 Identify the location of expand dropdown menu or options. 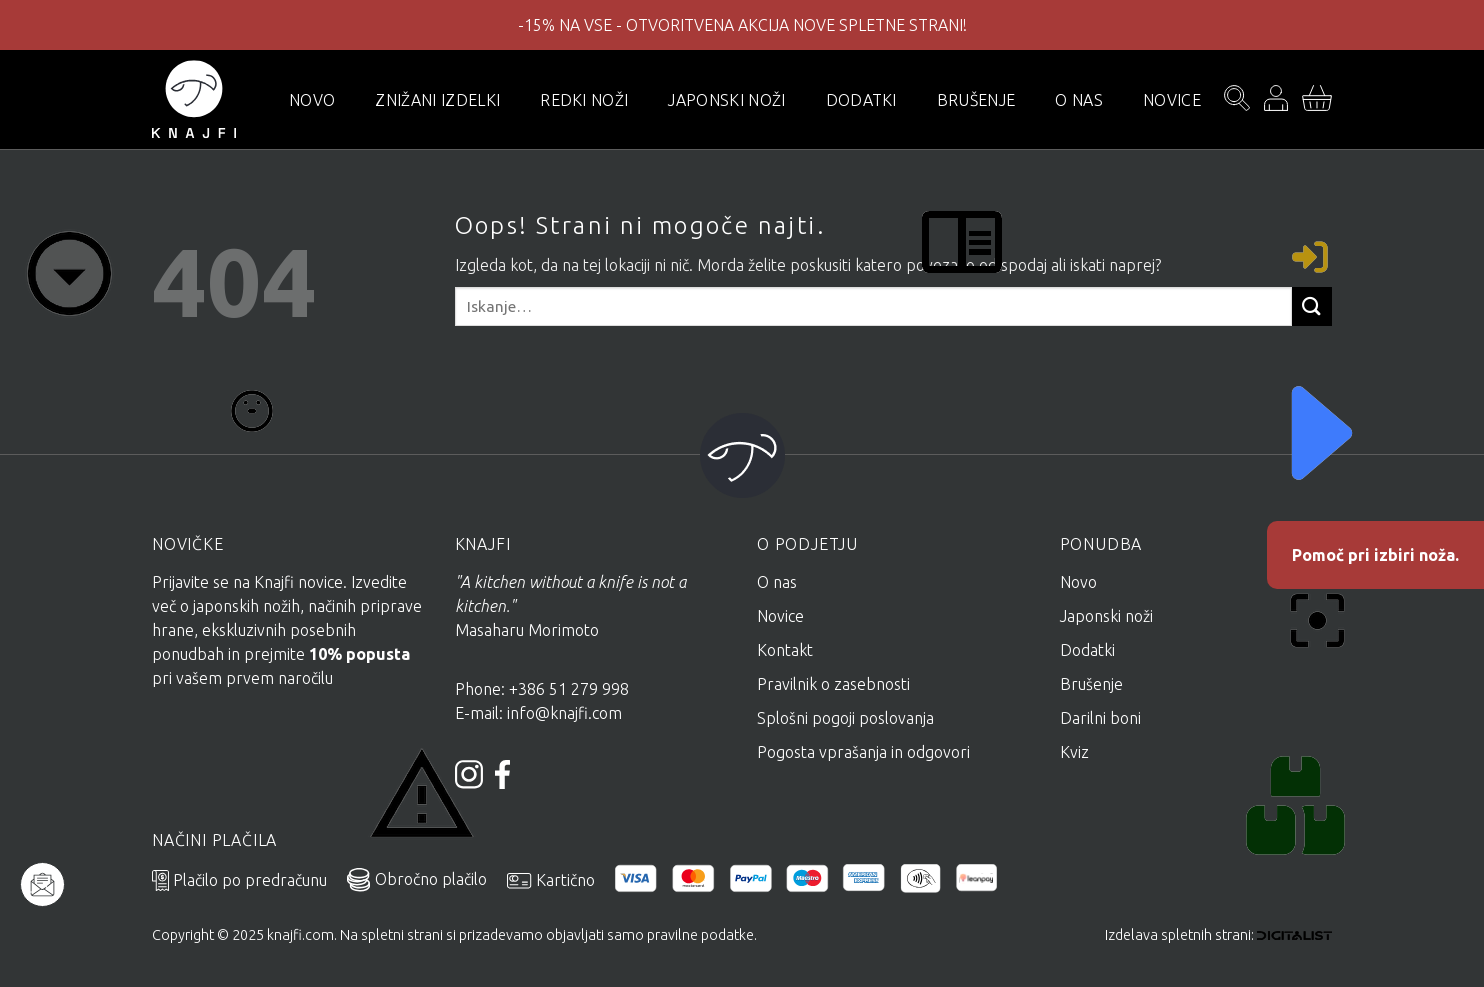
(69, 273).